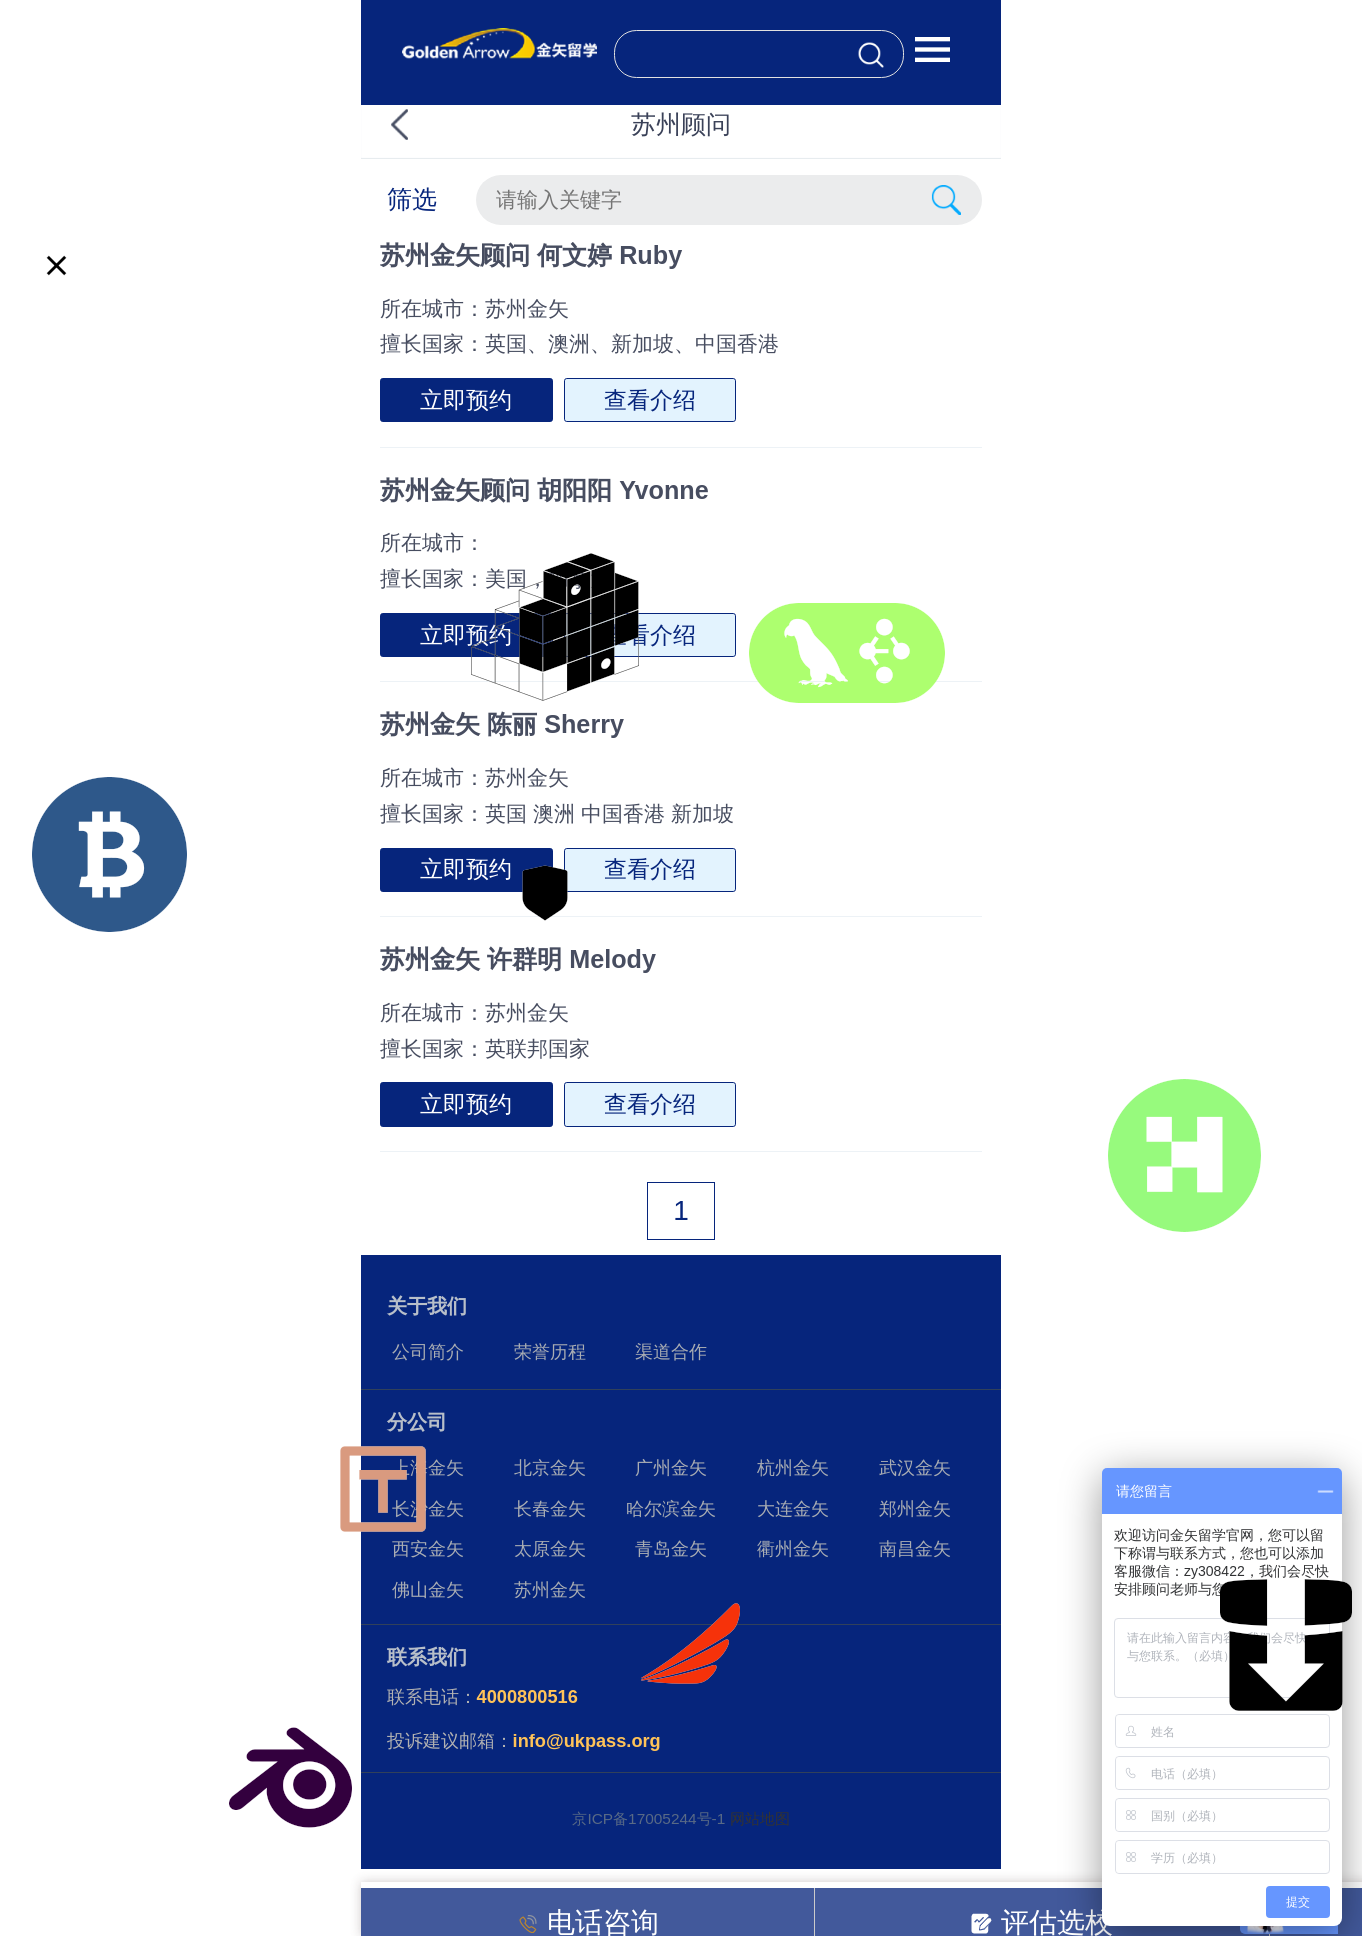 The height and width of the screenshot is (1936, 1362). I want to click on visit the Python Package Index (PyPI) website, so click(555, 627).